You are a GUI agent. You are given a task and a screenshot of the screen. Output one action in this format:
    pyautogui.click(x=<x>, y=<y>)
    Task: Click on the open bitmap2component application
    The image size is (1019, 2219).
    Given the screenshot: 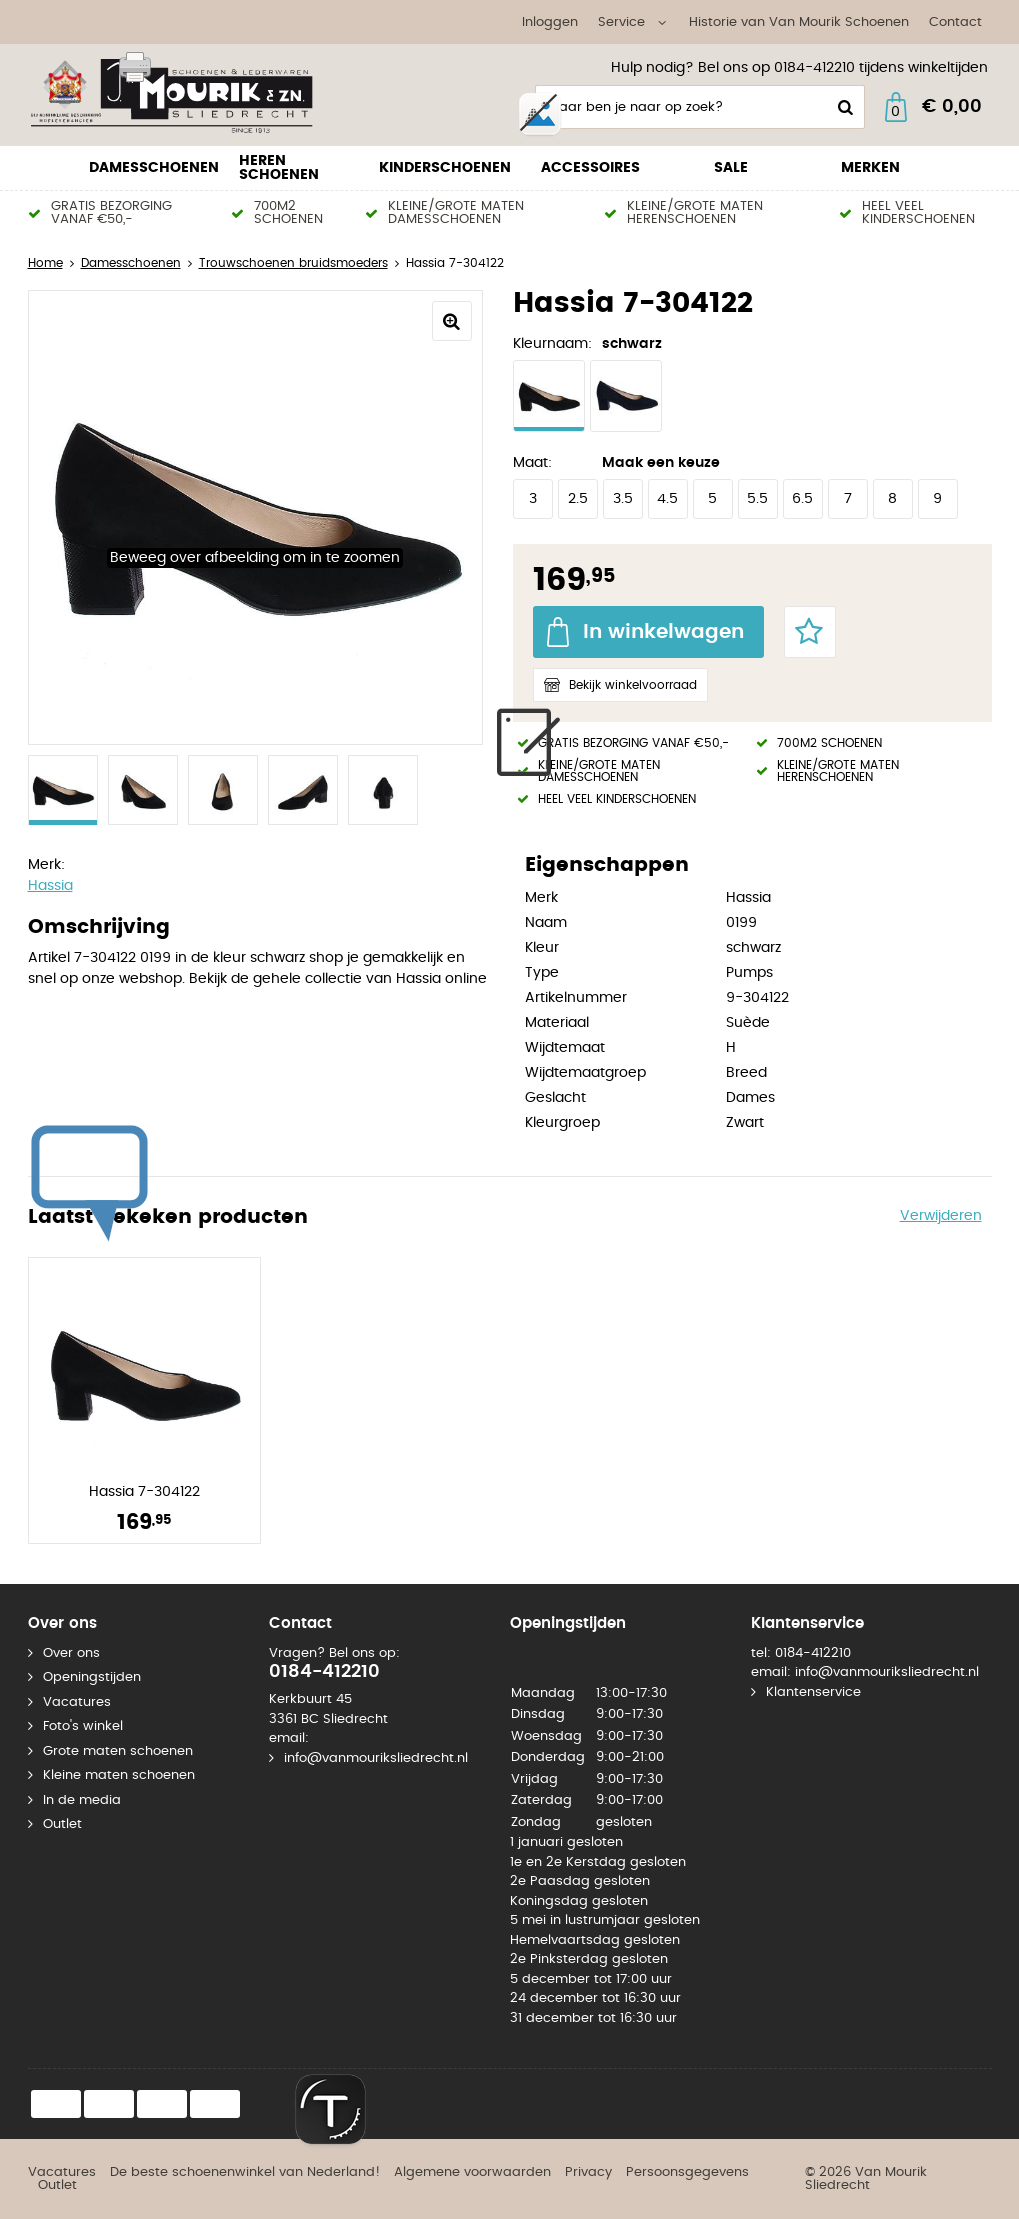 What is the action you would take?
    pyautogui.click(x=540, y=114)
    